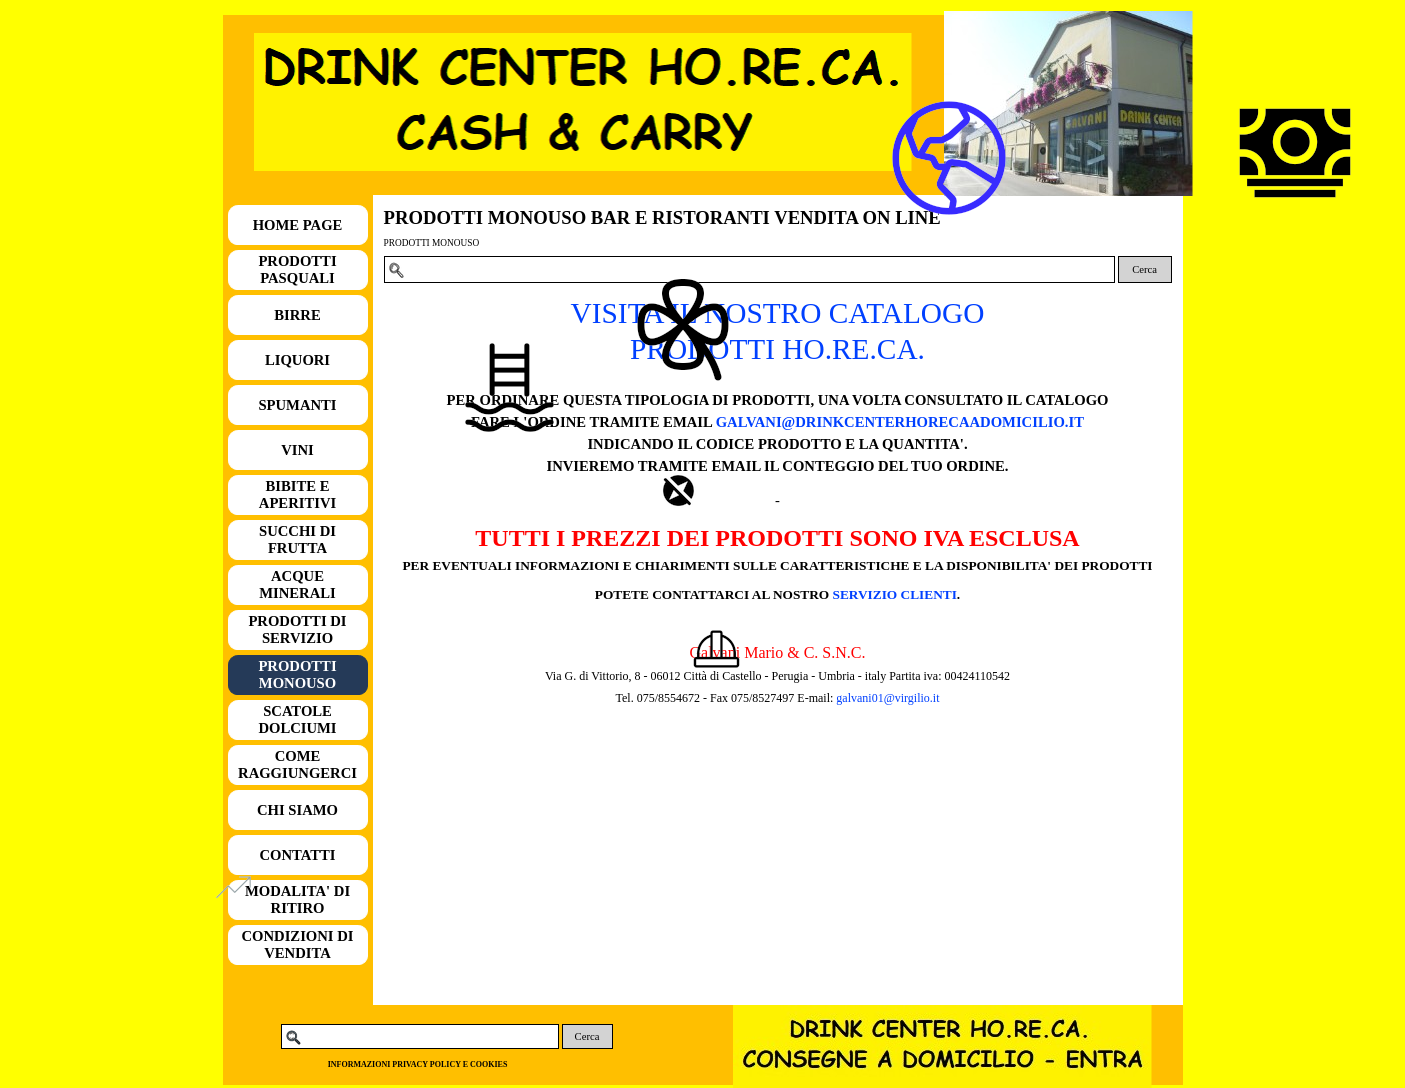 The width and height of the screenshot is (1405, 1088). Describe the element at coordinates (678, 490) in the screenshot. I see `disable compass or navigation features` at that location.